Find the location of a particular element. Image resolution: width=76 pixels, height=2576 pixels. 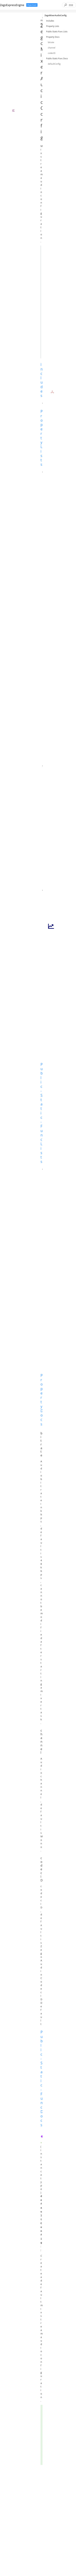

view analytics or performance metrics is located at coordinates (51, 926).